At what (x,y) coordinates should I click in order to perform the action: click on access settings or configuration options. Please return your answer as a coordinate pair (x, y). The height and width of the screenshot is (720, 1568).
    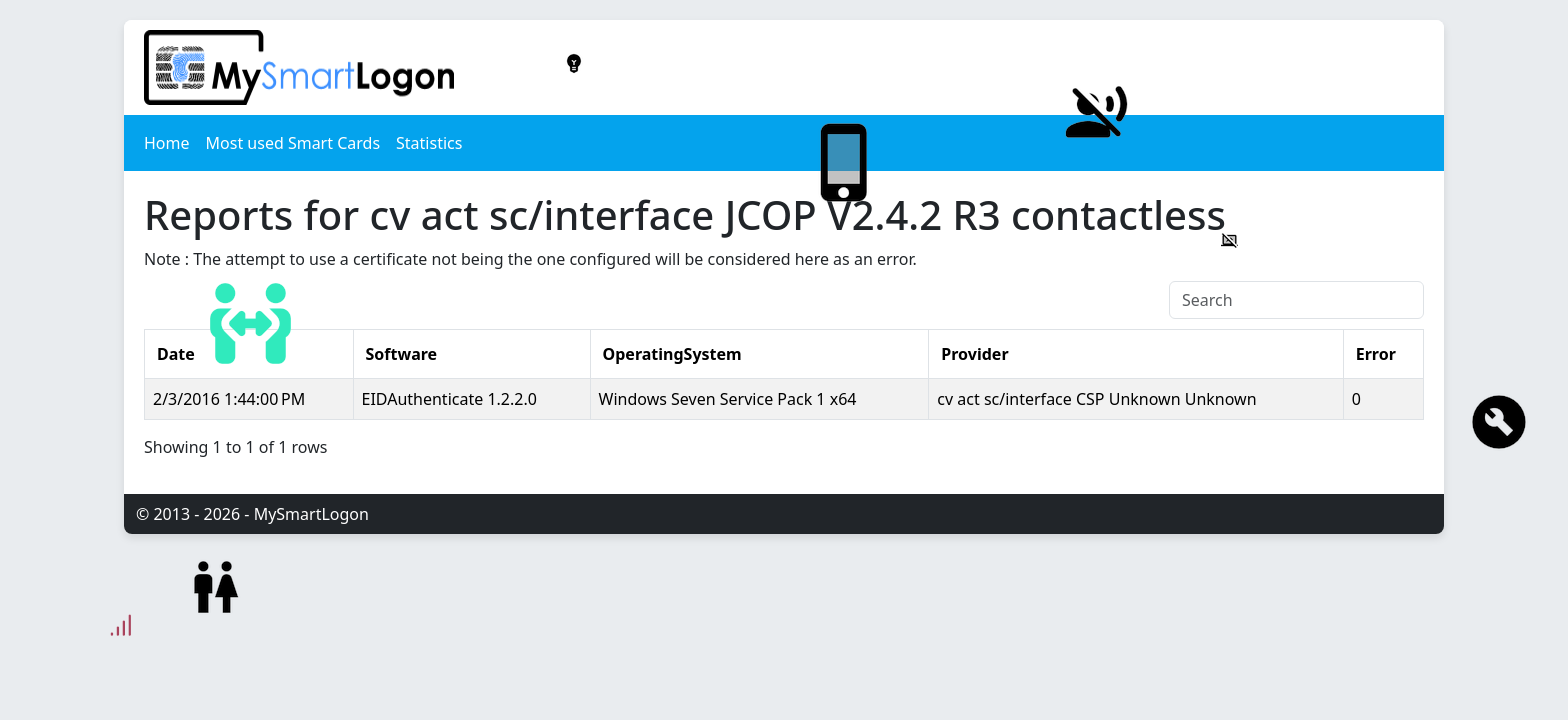
    Looking at the image, I should click on (1499, 422).